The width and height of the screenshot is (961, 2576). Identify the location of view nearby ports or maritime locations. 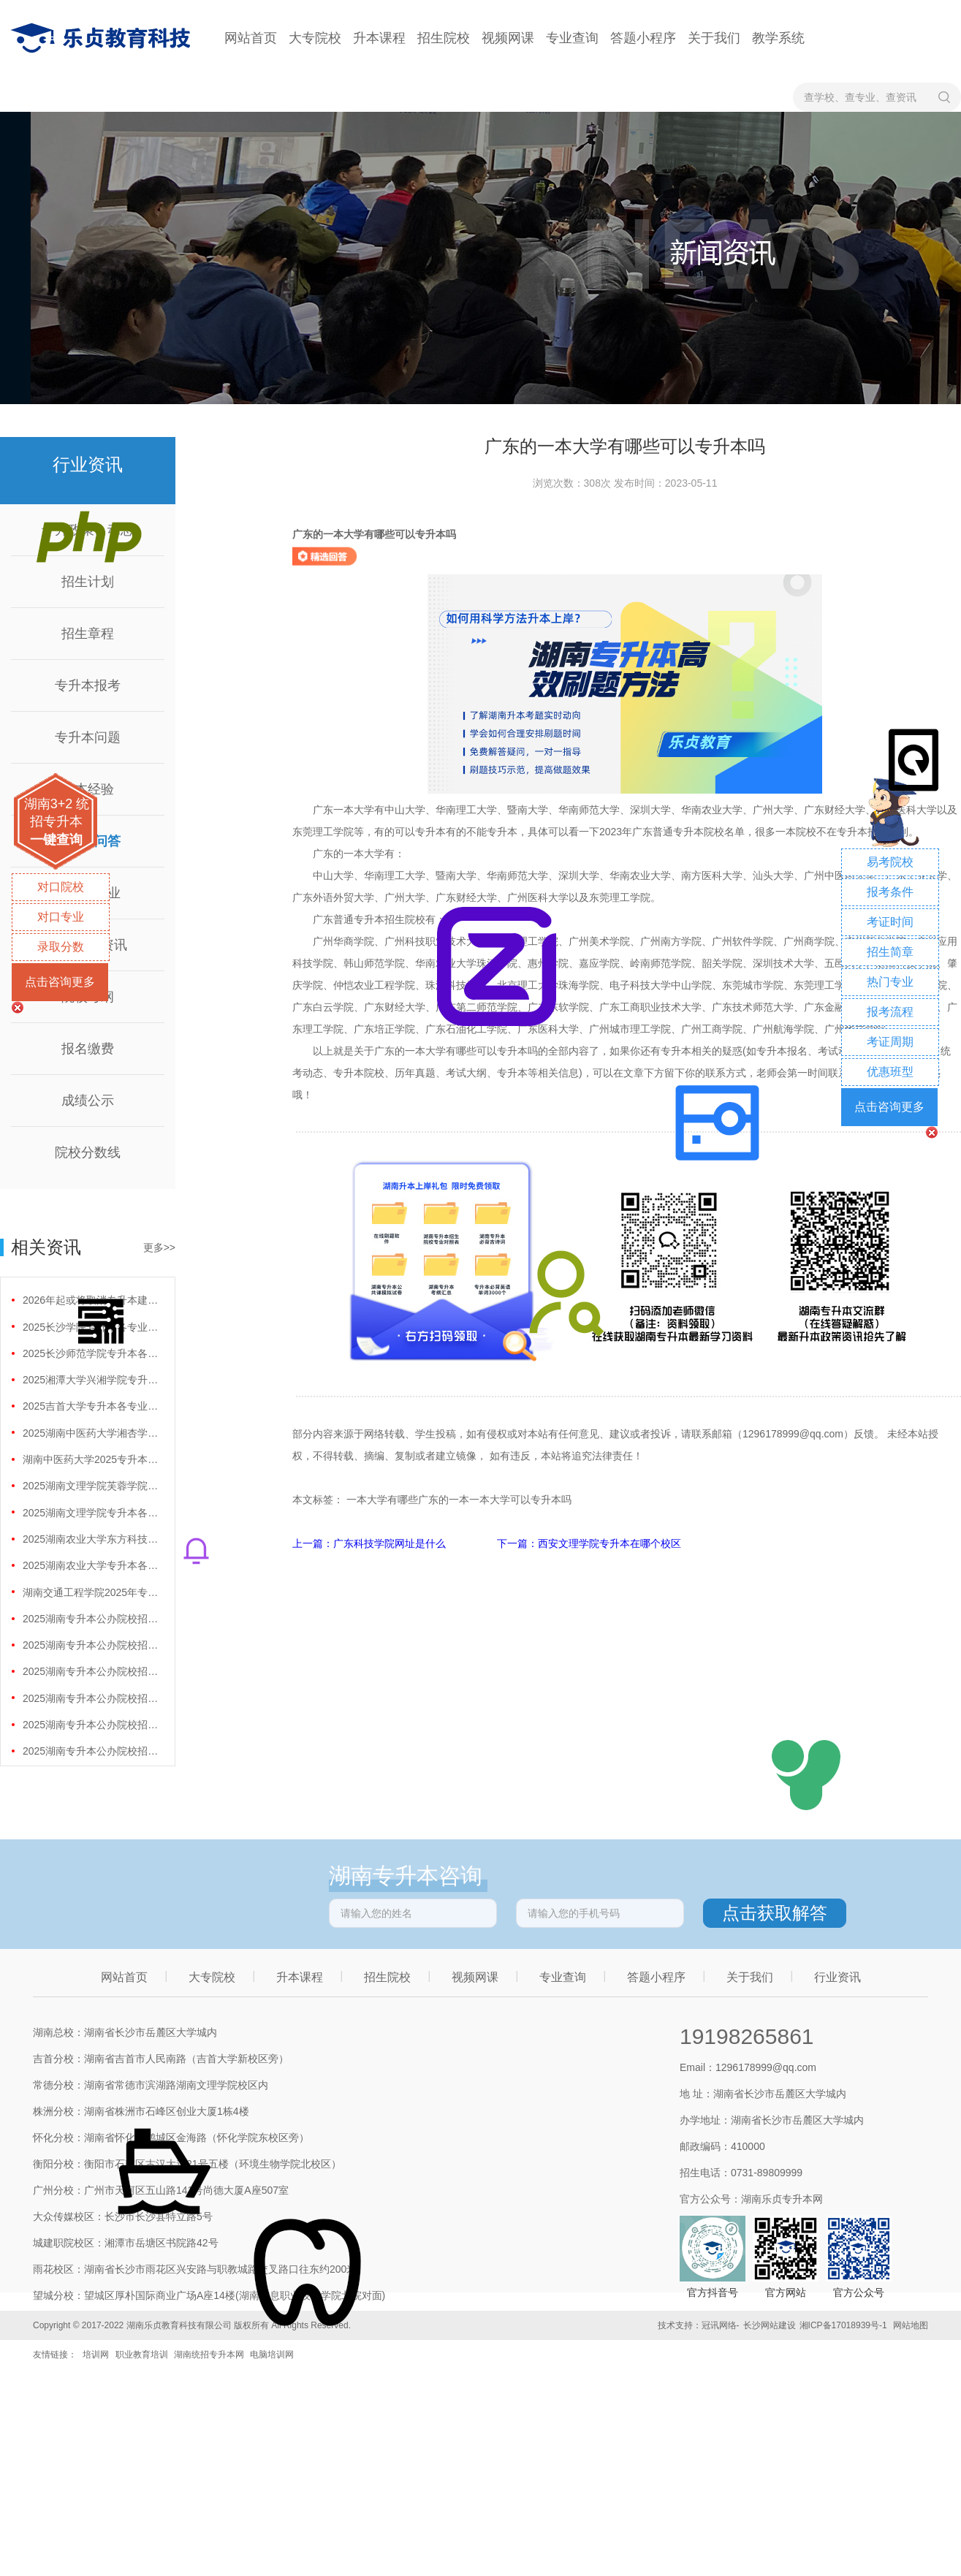
(163, 2173).